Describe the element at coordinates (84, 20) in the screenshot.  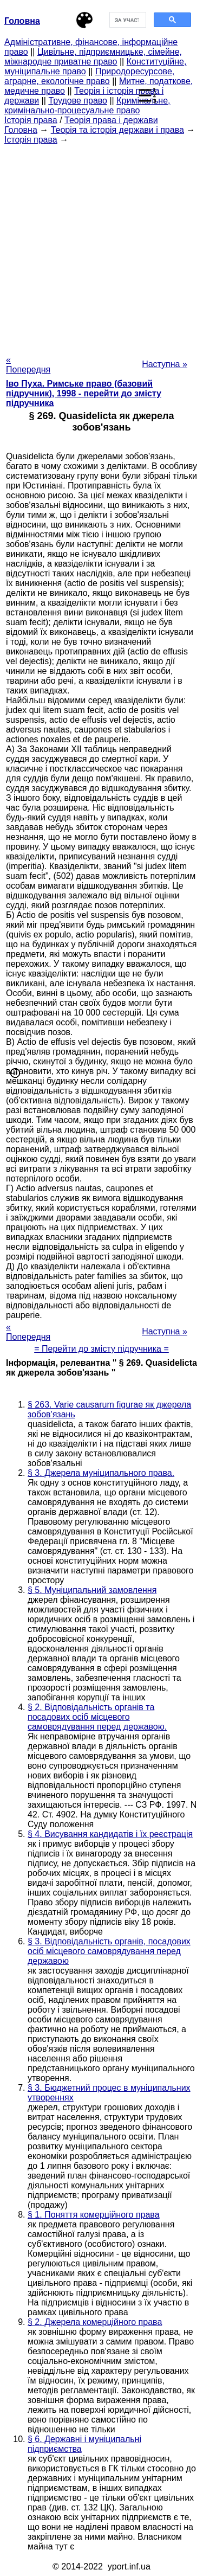
I see `access color or theme customization options` at that location.